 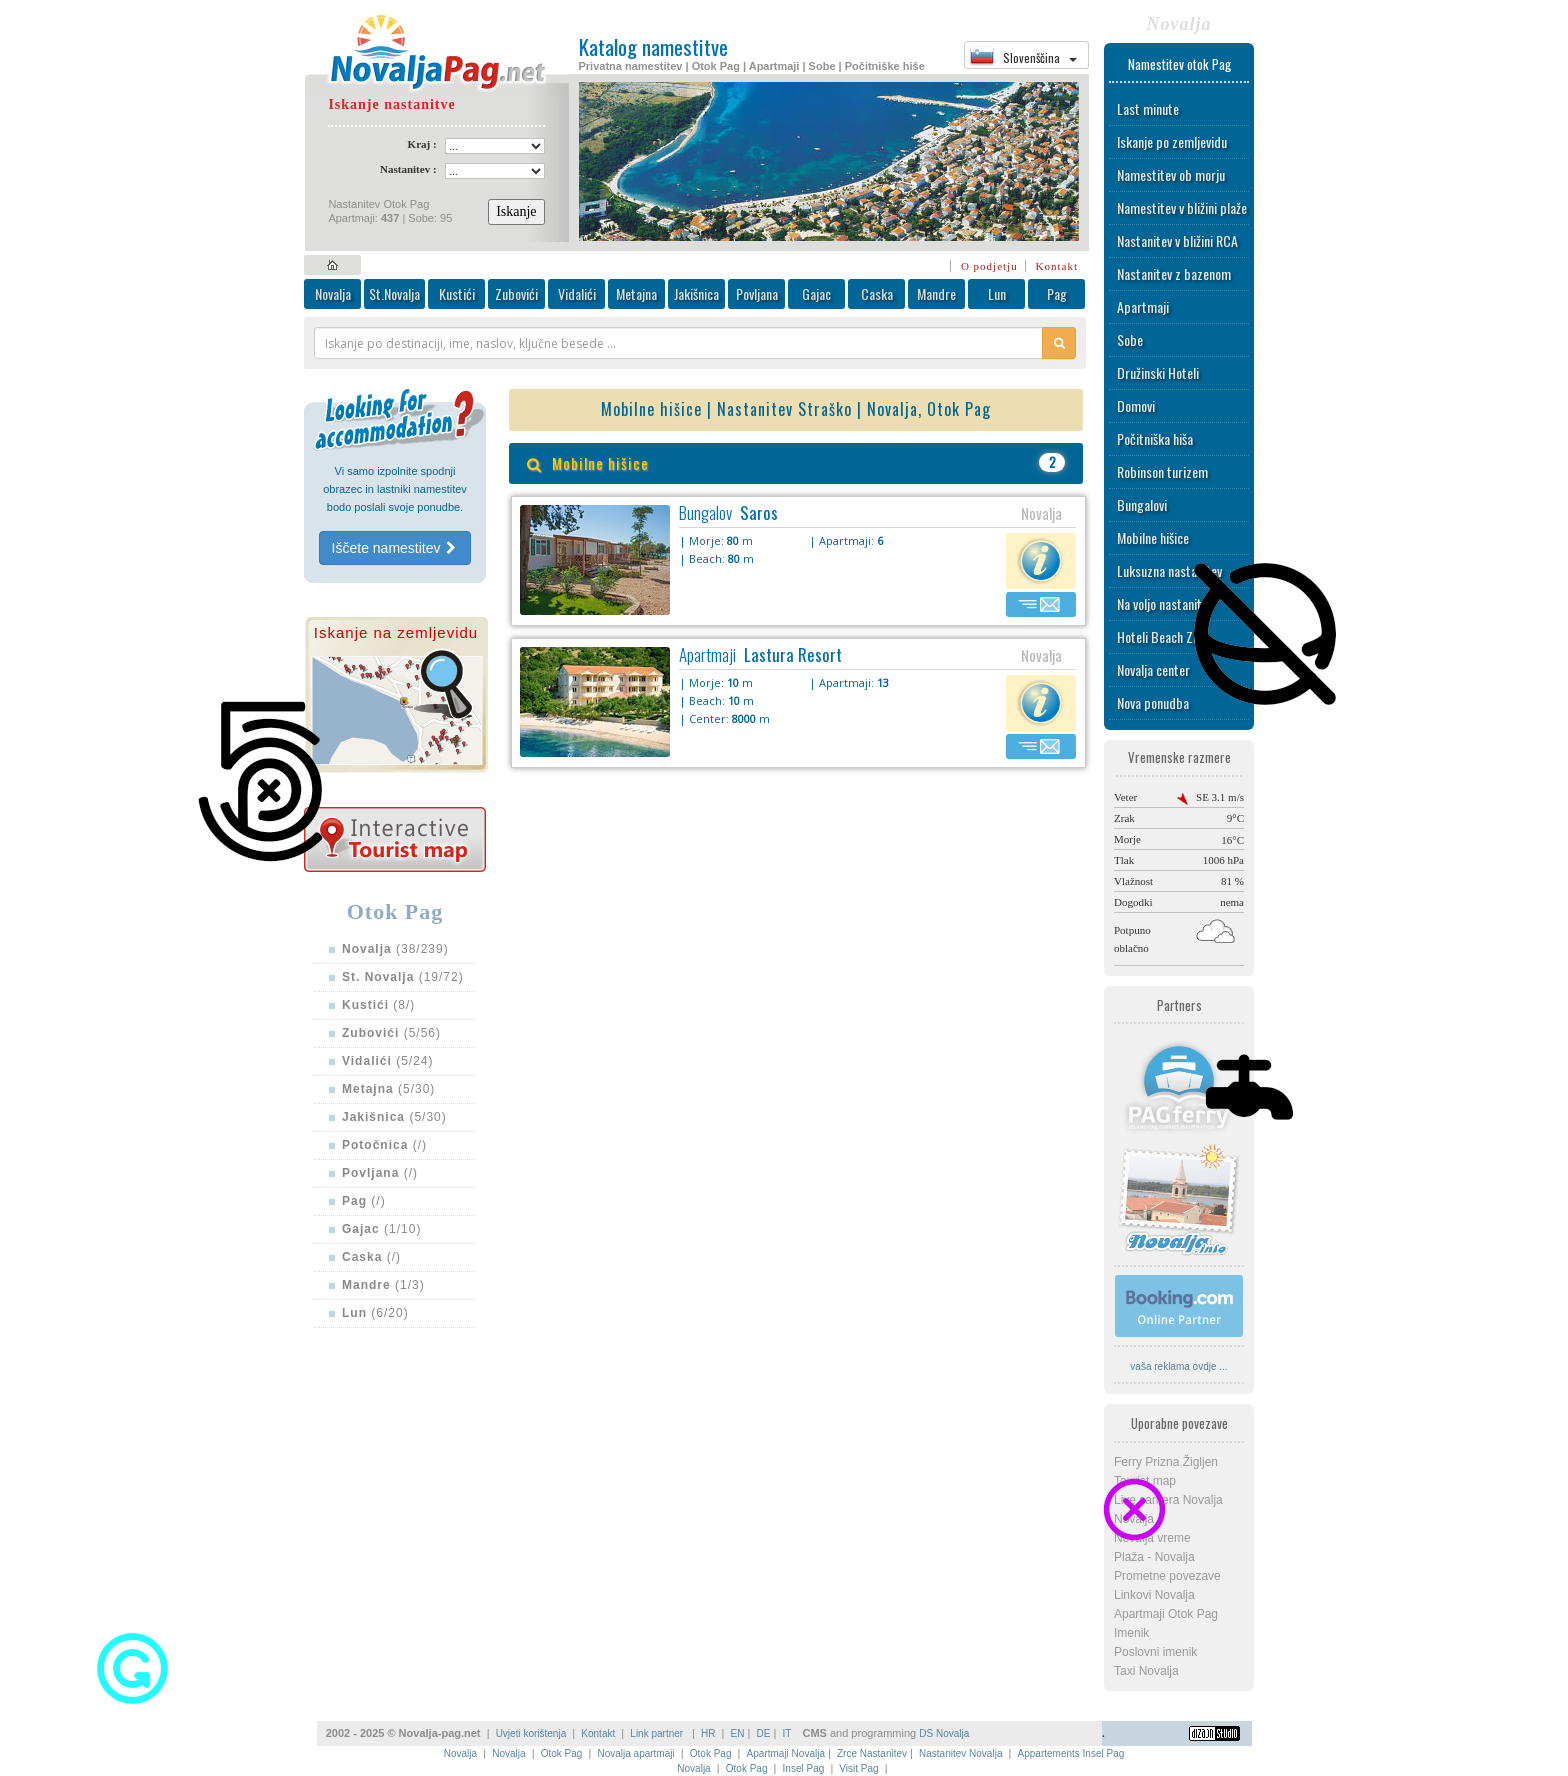 What do you see at coordinates (1249, 1092) in the screenshot?
I see `access water or plumbing settings` at bounding box center [1249, 1092].